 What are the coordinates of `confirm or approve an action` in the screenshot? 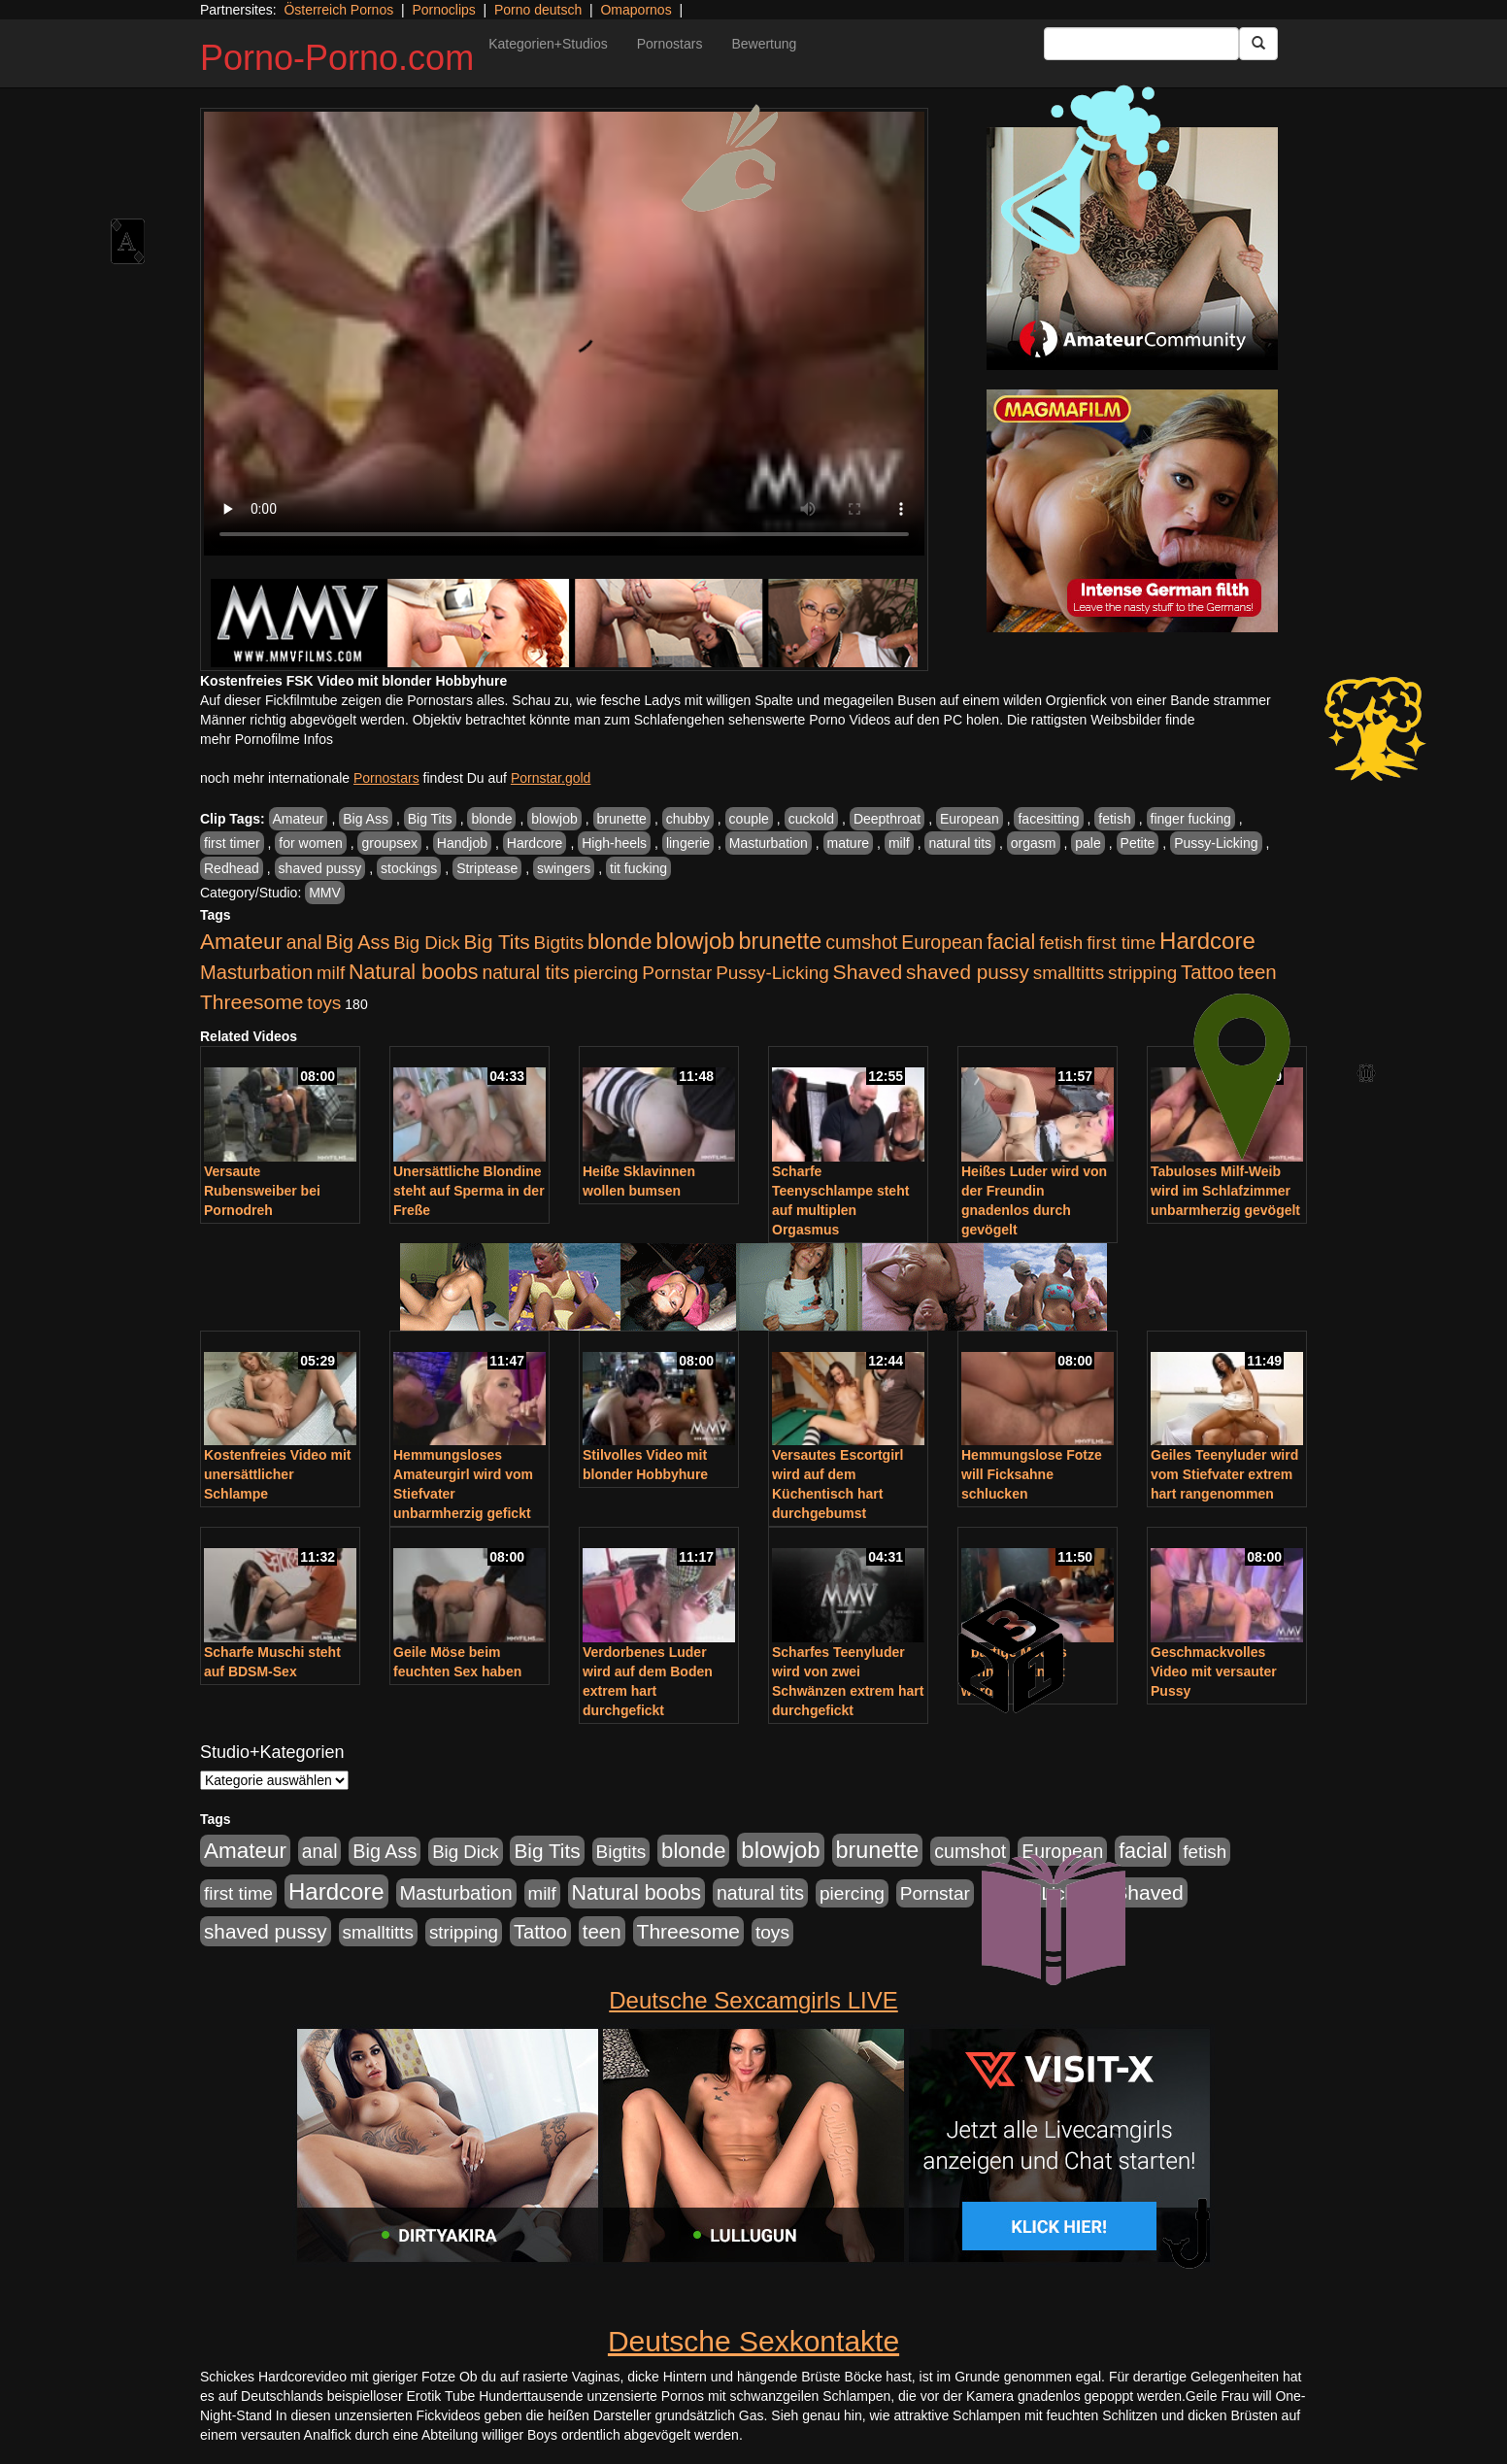 It's located at (729, 157).